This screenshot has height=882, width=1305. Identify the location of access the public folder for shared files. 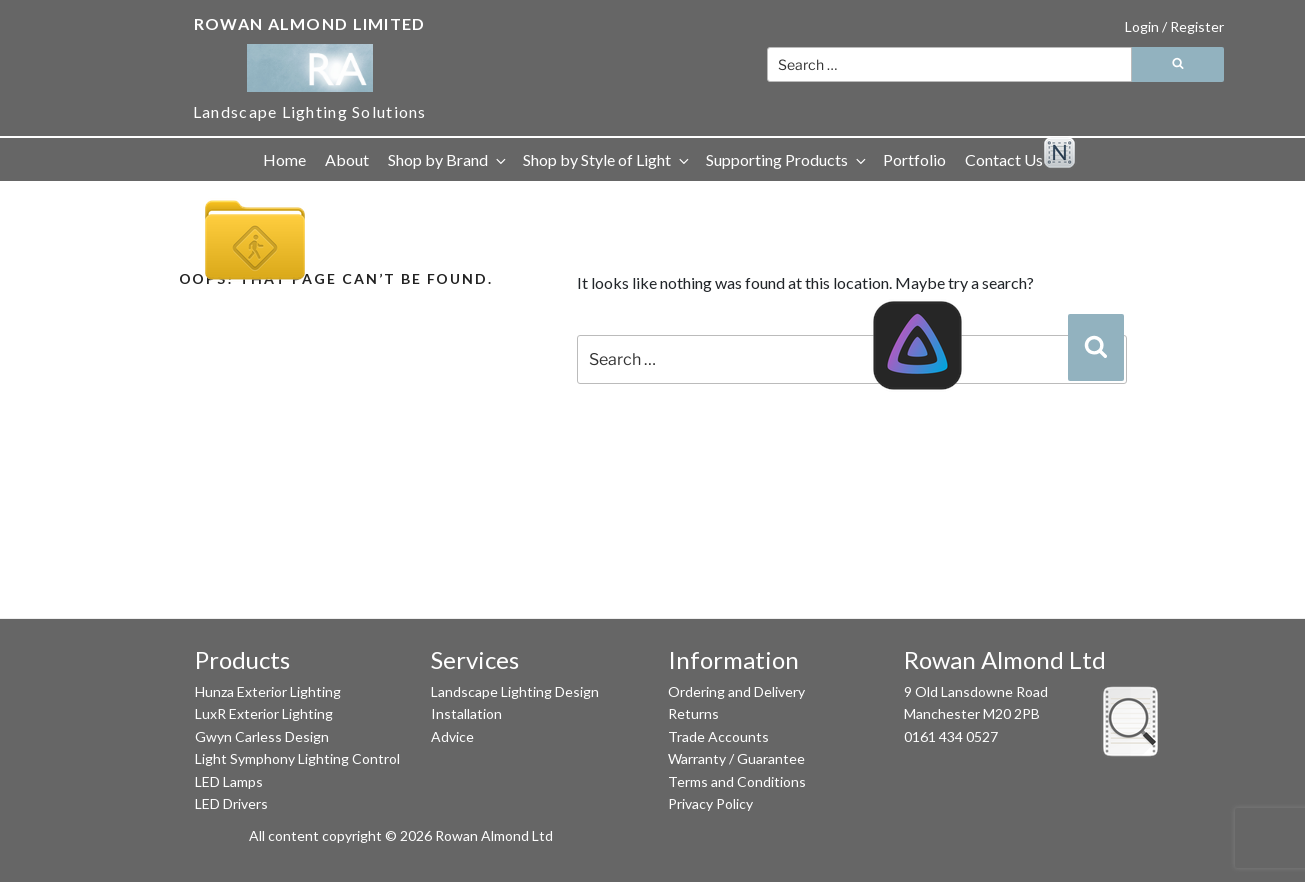
(255, 240).